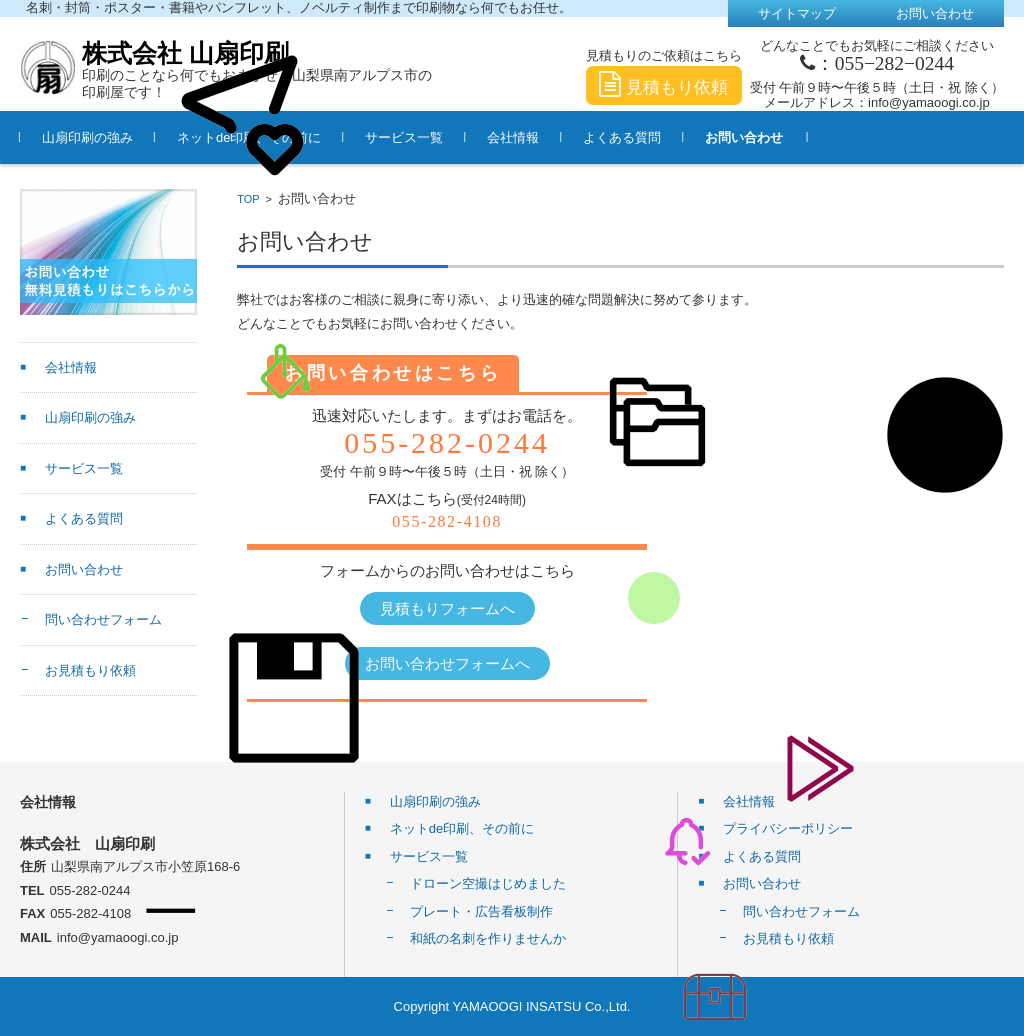 This screenshot has width=1024, height=1036. I want to click on run all tasks or scripts, so click(818, 766).